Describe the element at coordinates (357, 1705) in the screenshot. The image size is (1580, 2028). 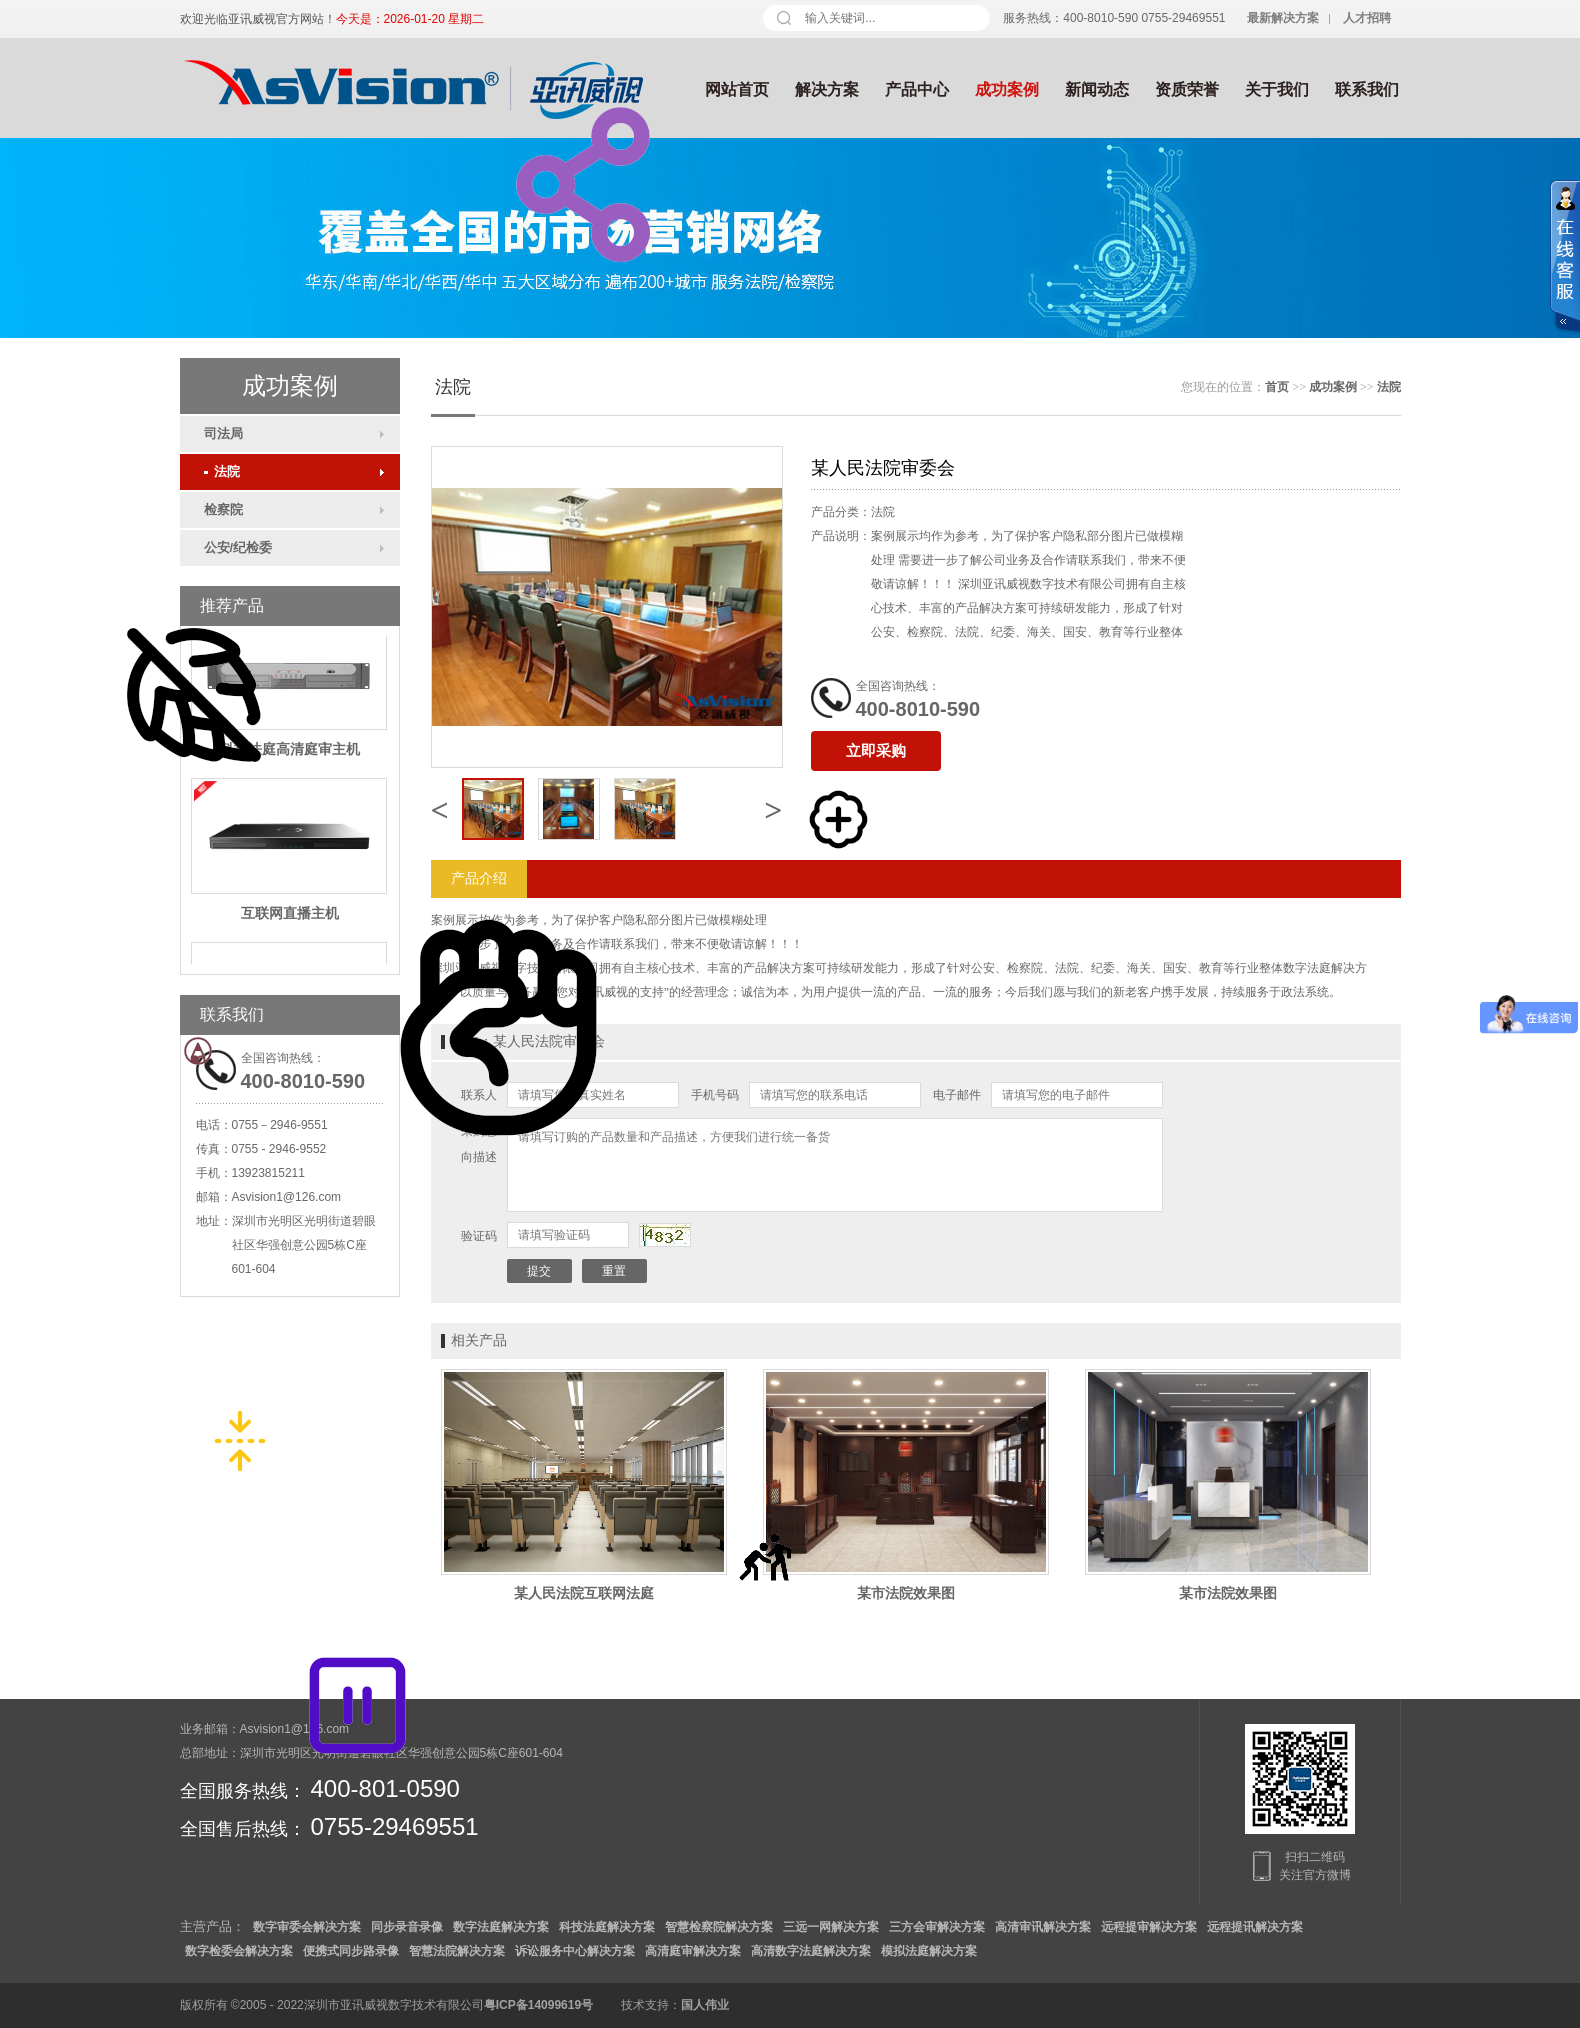
I see `pause media playback` at that location.